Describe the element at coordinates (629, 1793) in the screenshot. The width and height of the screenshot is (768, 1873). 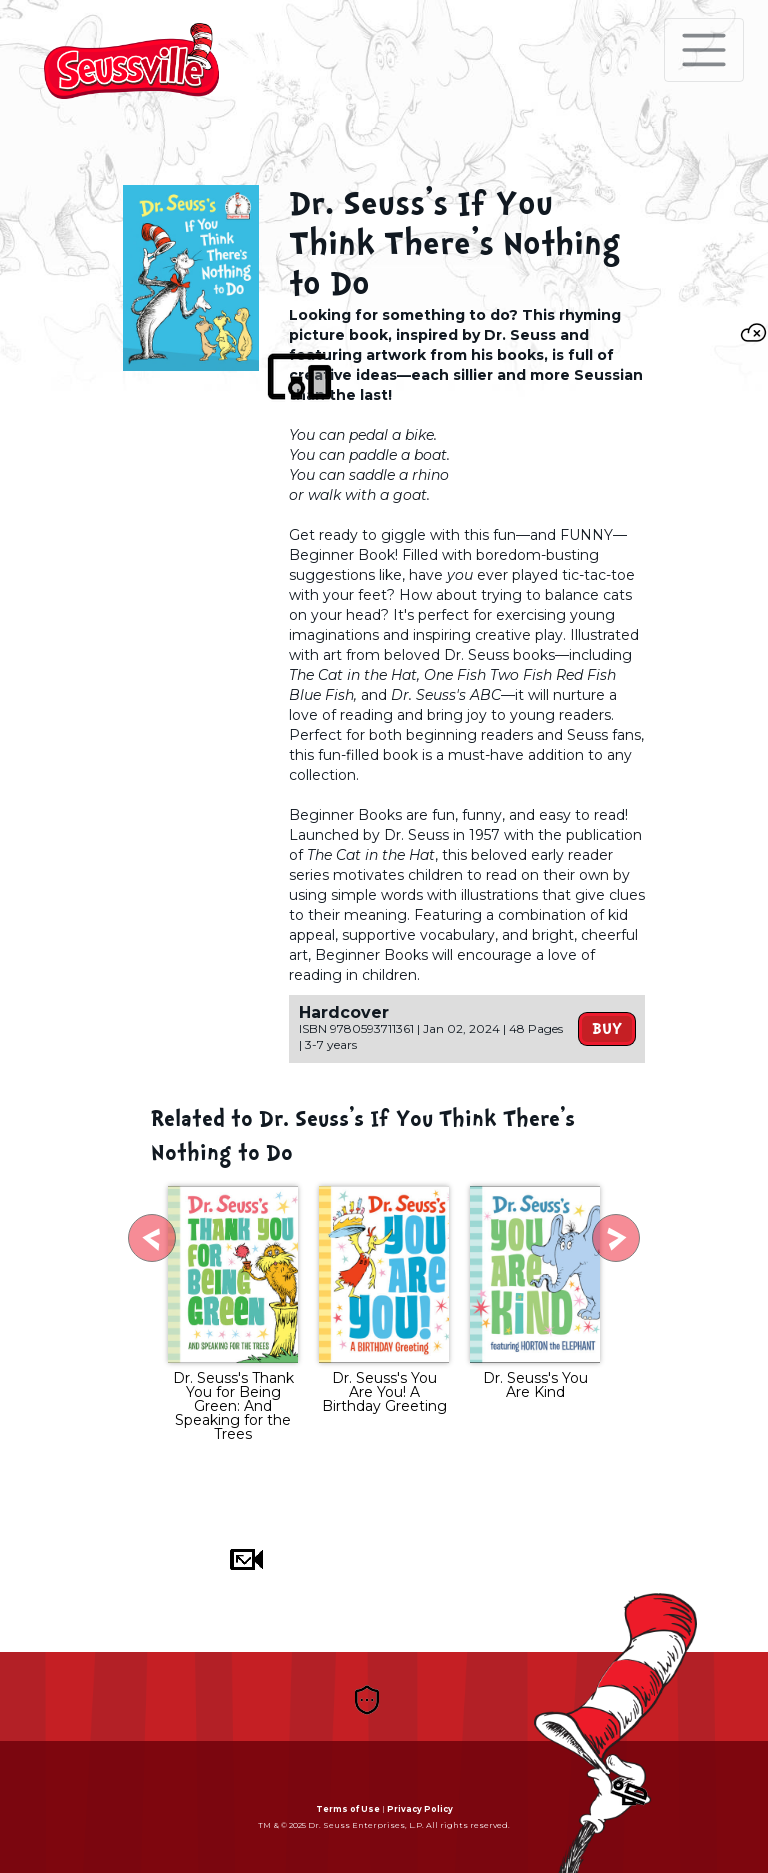
I see `select angled flat bed seat option` at that location.